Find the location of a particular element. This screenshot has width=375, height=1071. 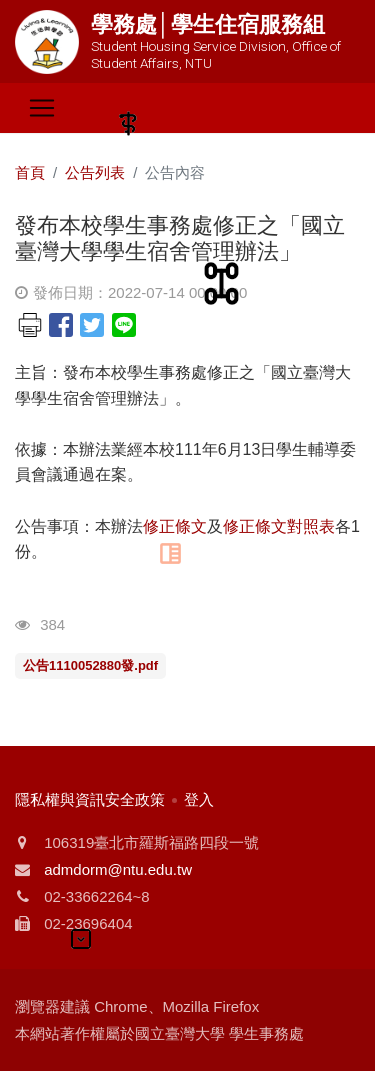

open a dropdown menu is located at coordinates (81, 939).